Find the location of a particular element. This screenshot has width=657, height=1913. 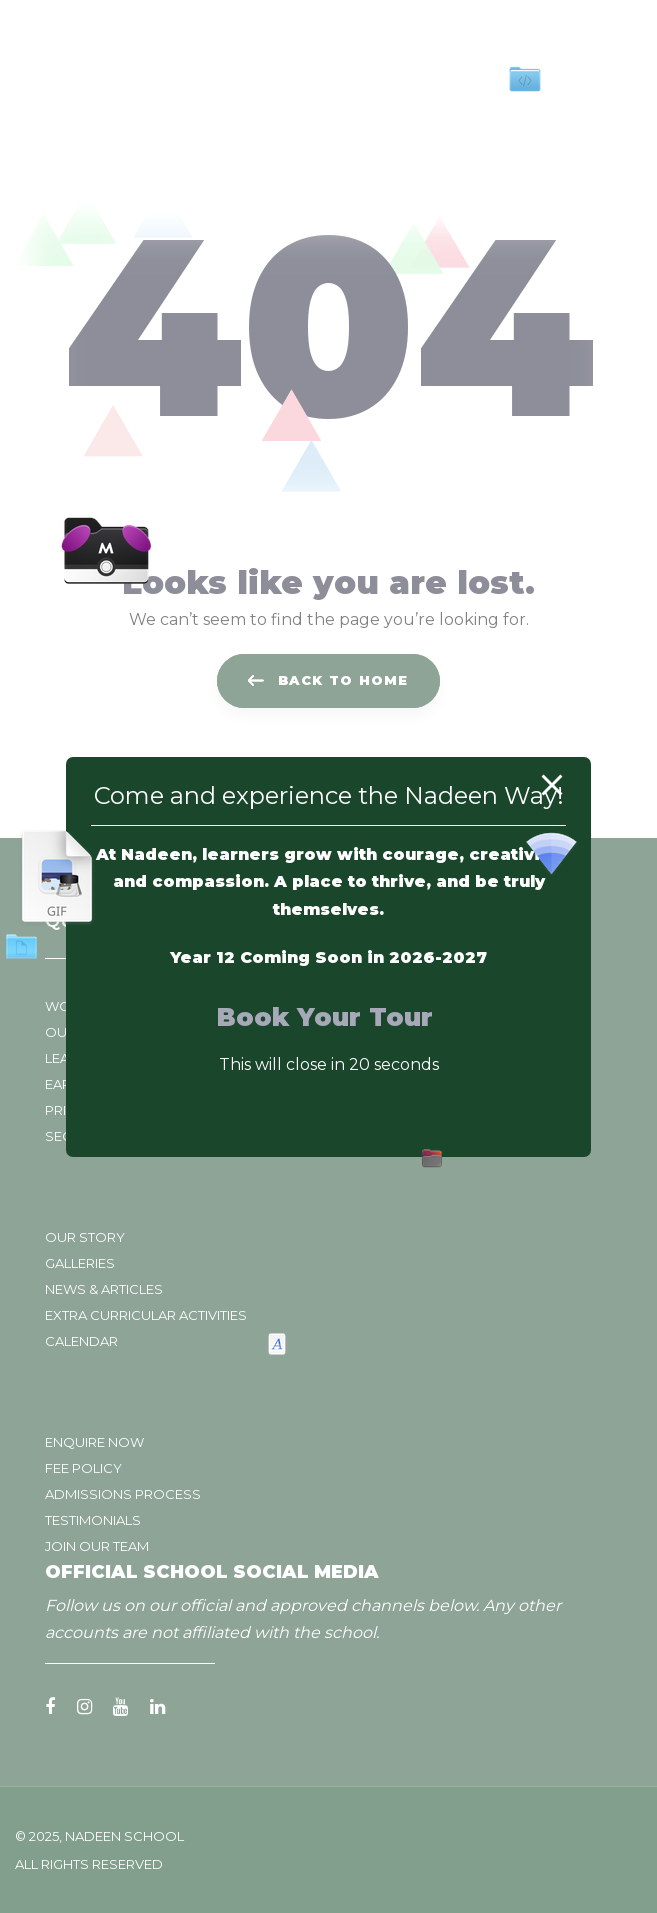

open a font file is located at coordinates (277, 1344).